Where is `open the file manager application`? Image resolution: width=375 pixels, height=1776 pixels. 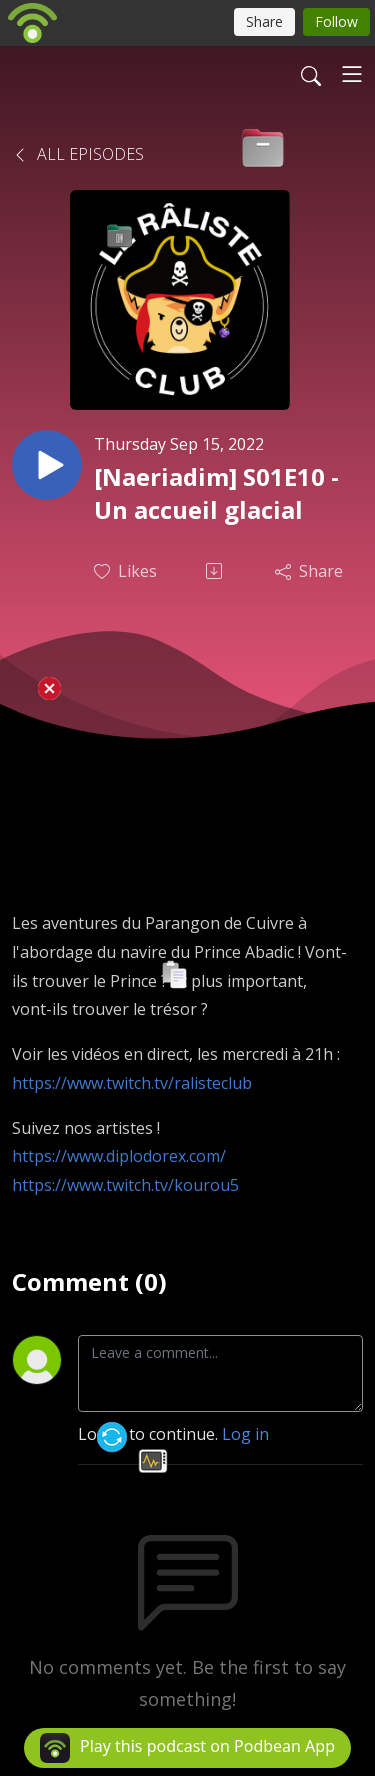
open the file manager application is located at coordinates (263, 148).